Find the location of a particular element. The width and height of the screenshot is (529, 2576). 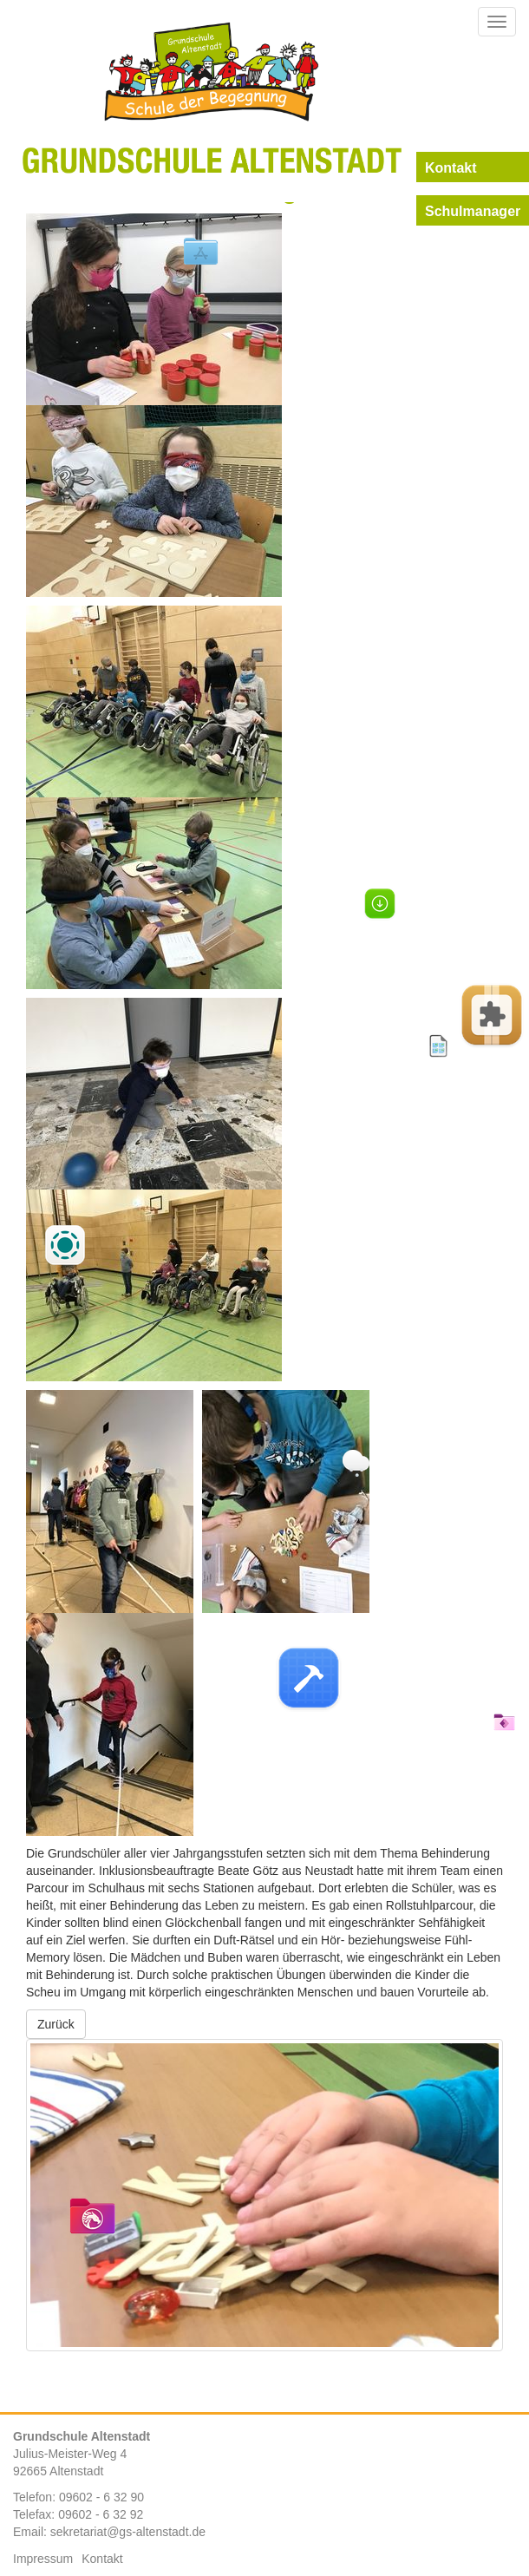

libreoffice master document file type is located at coordinates (438, 1045).